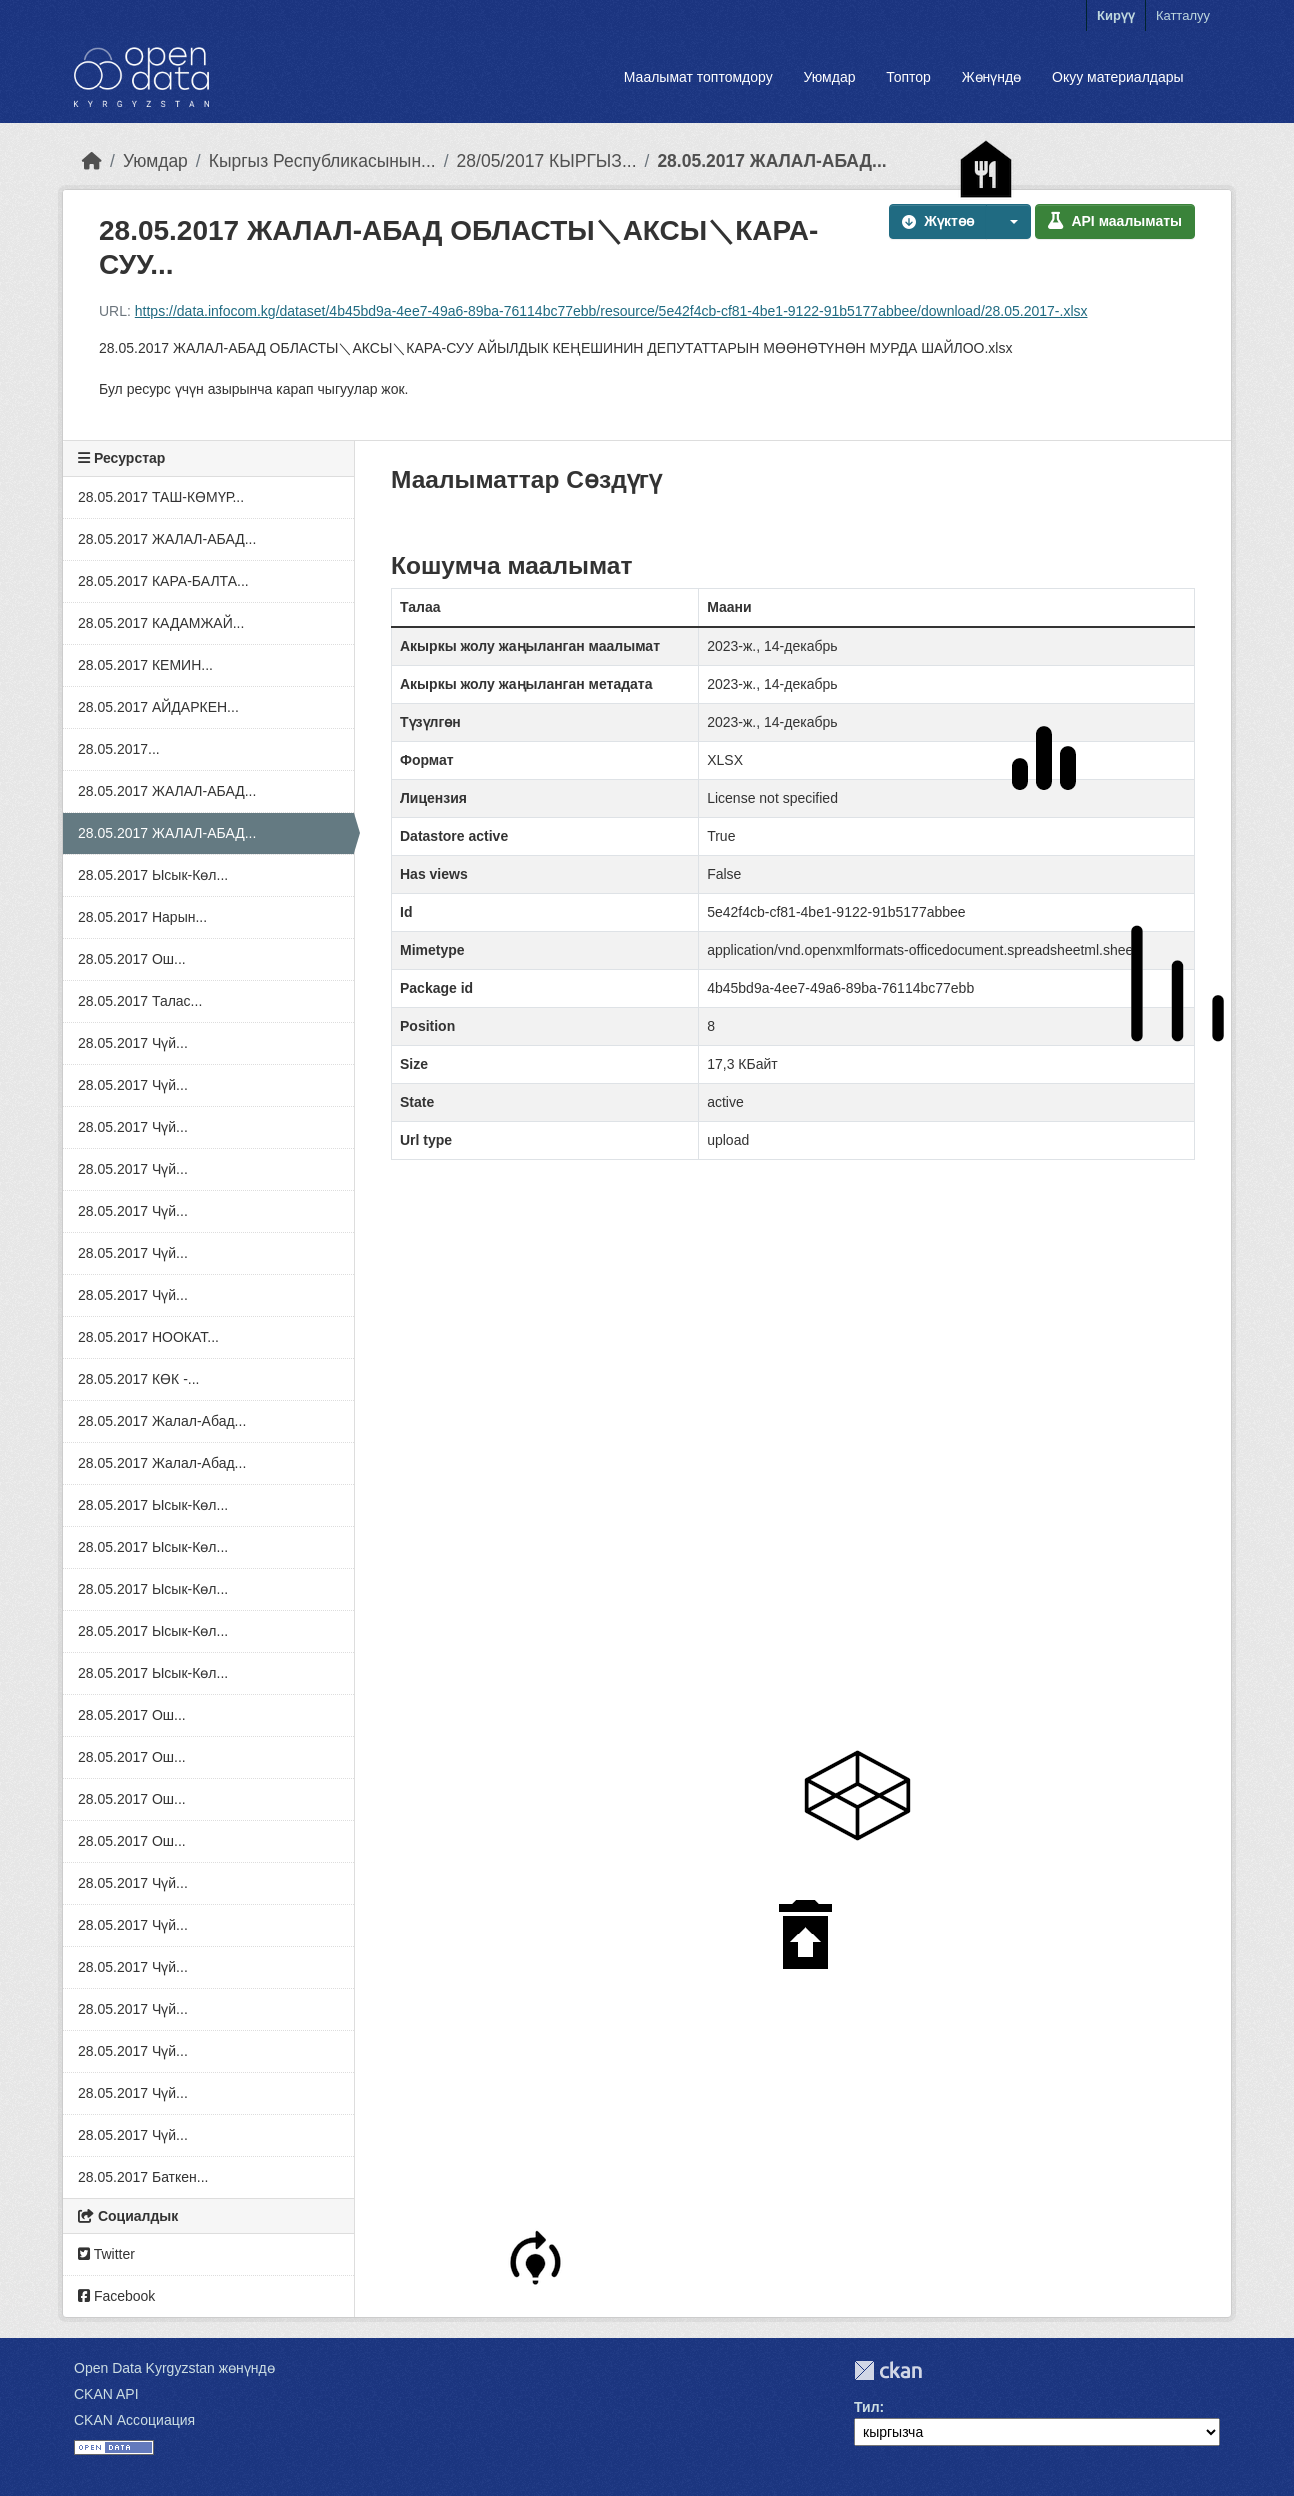 The height and width of the screenshot is (2496, 1294). Describe the element at coordinates (535, 2259) in the screenshot. I see `indicates machine learning or AI model training in progress` at that location.